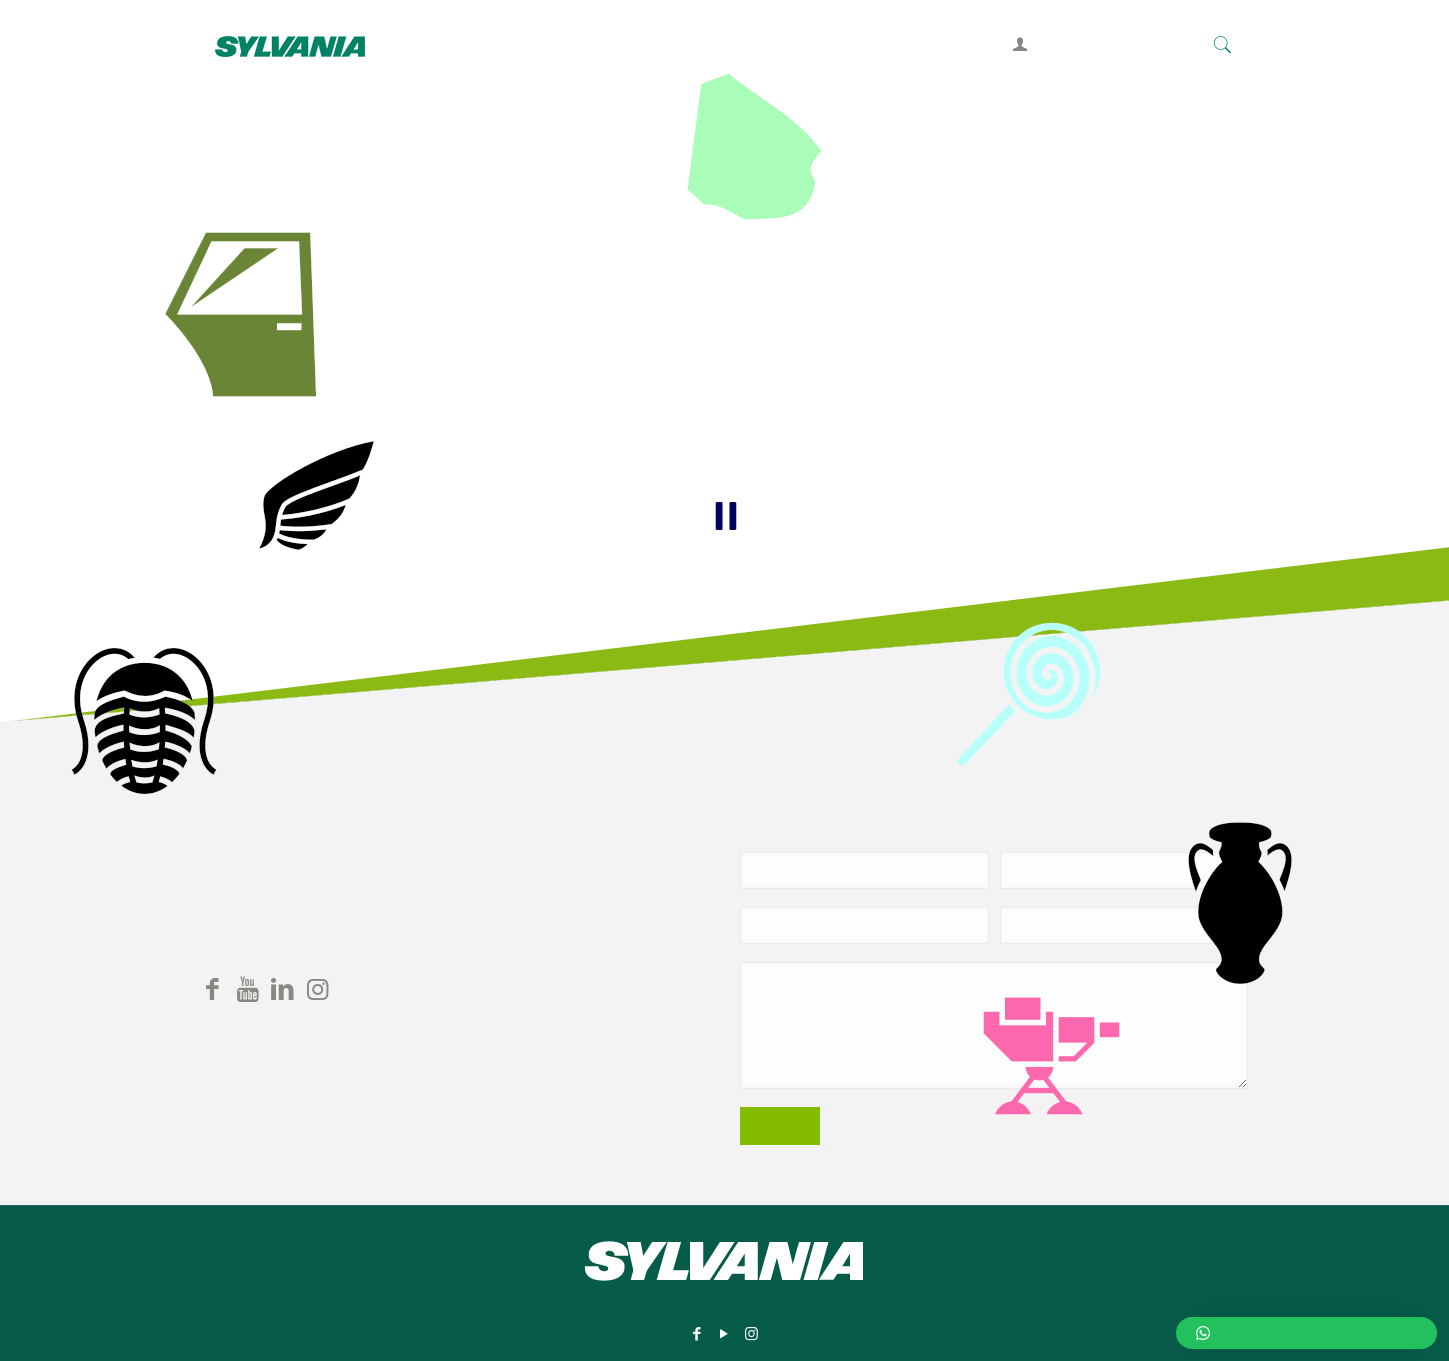 The width and height of the screenshot is (1449, 1361). What do you see at coordinates (1240, 903) in the screenshot?
I see `browse ancient or historical artifacts` at bounding box center [1240, 903].